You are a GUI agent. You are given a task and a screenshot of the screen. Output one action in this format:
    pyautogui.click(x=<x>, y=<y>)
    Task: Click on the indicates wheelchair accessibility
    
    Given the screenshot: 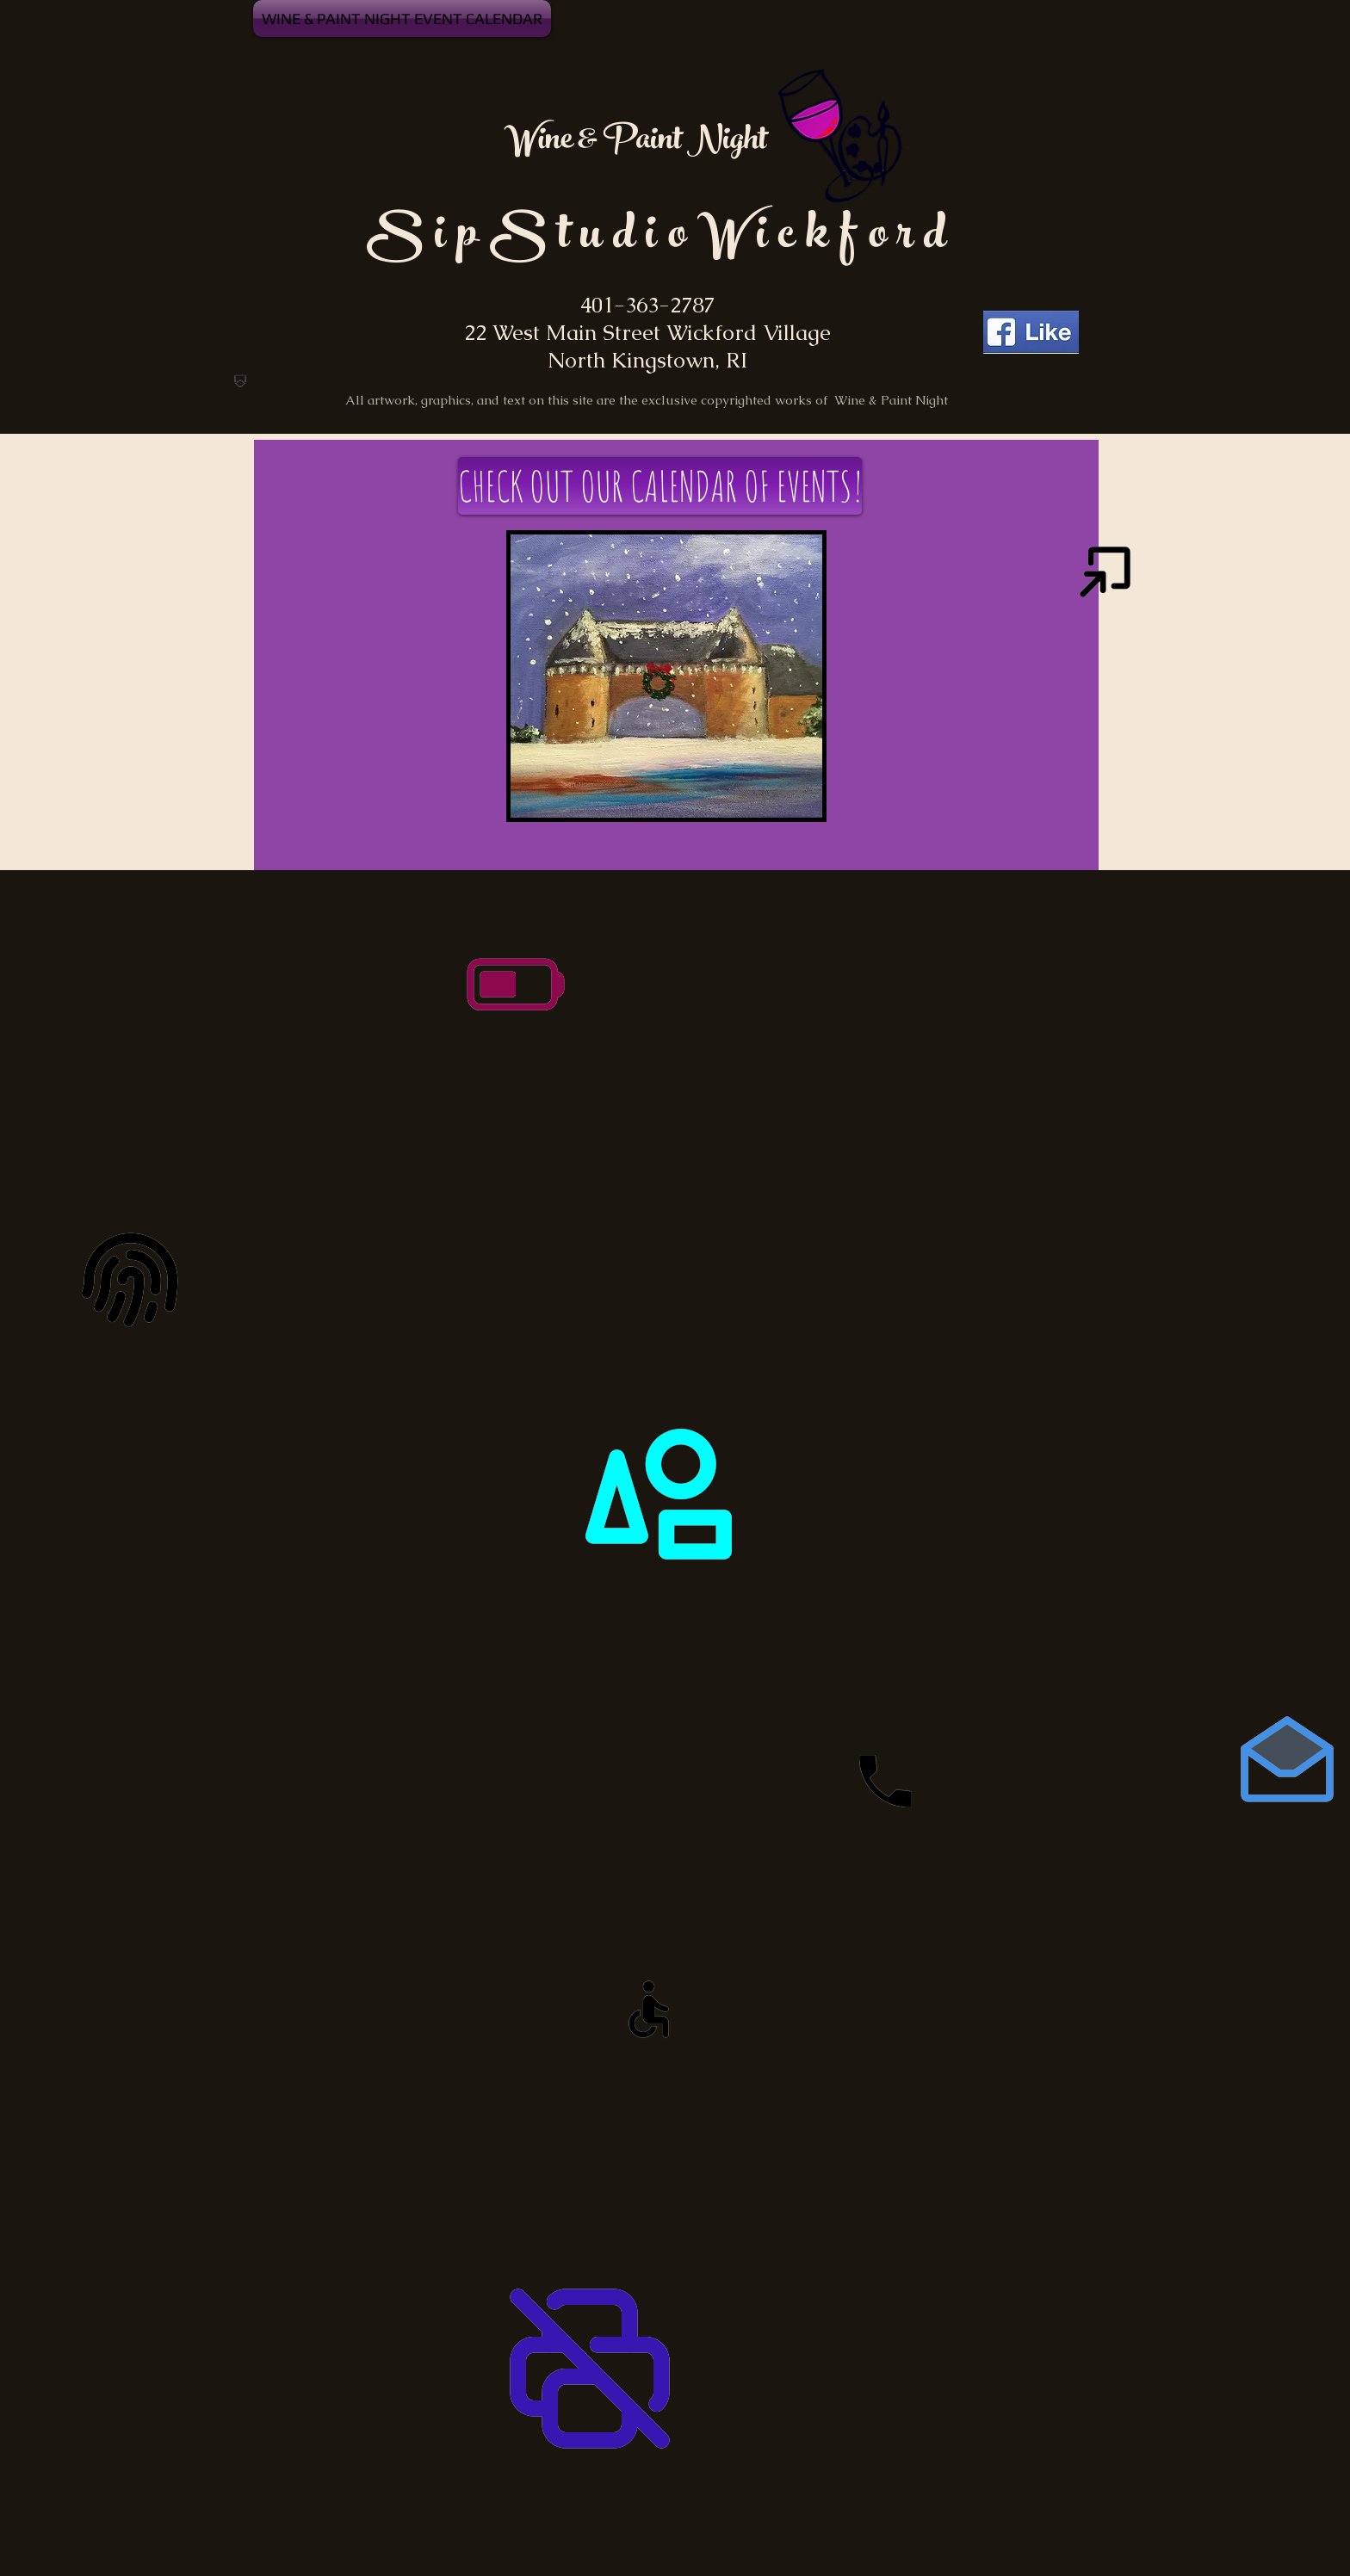 What is the action you would take?
    pyautogui.click(x=648, y=2009)
    